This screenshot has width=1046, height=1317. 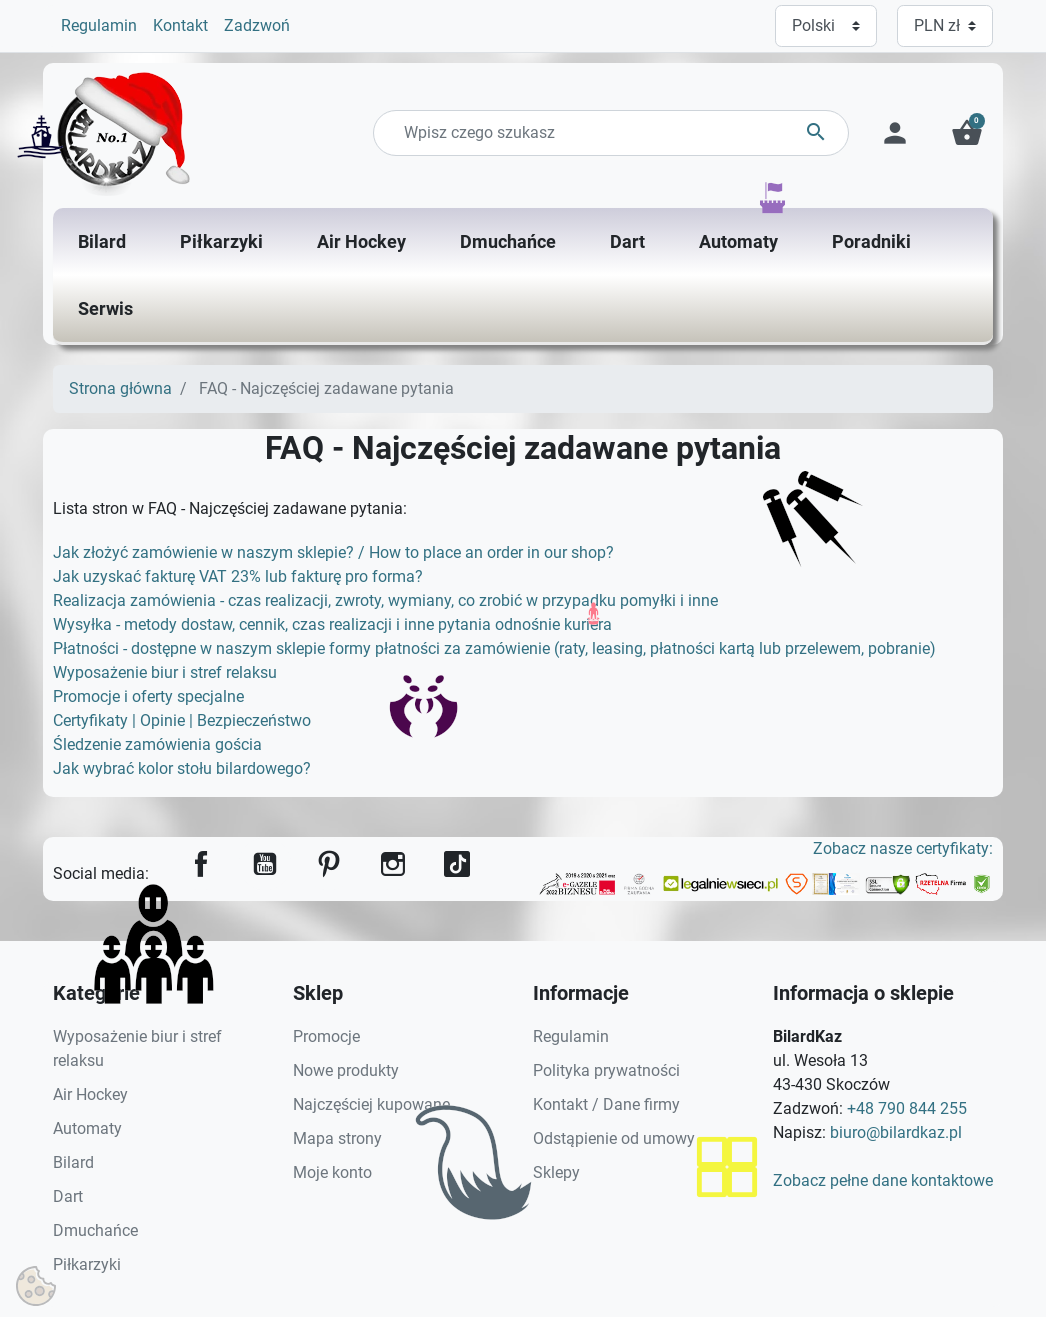 What do you see at coordinates (473, 1162) in the screenshot?
I see `fox or canine character/avatar selection` at bounding box center [473, 1162].